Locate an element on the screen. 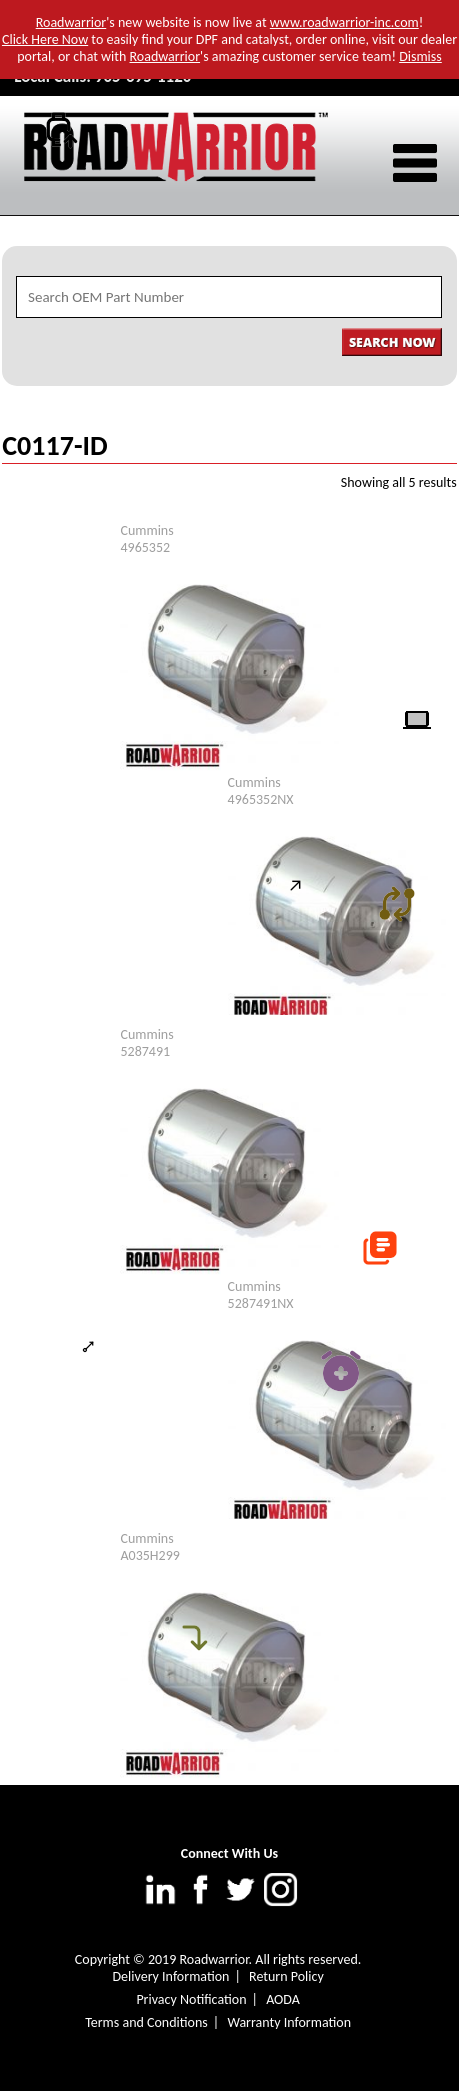  open link in new tab or window is located at coordinates (295, 885).